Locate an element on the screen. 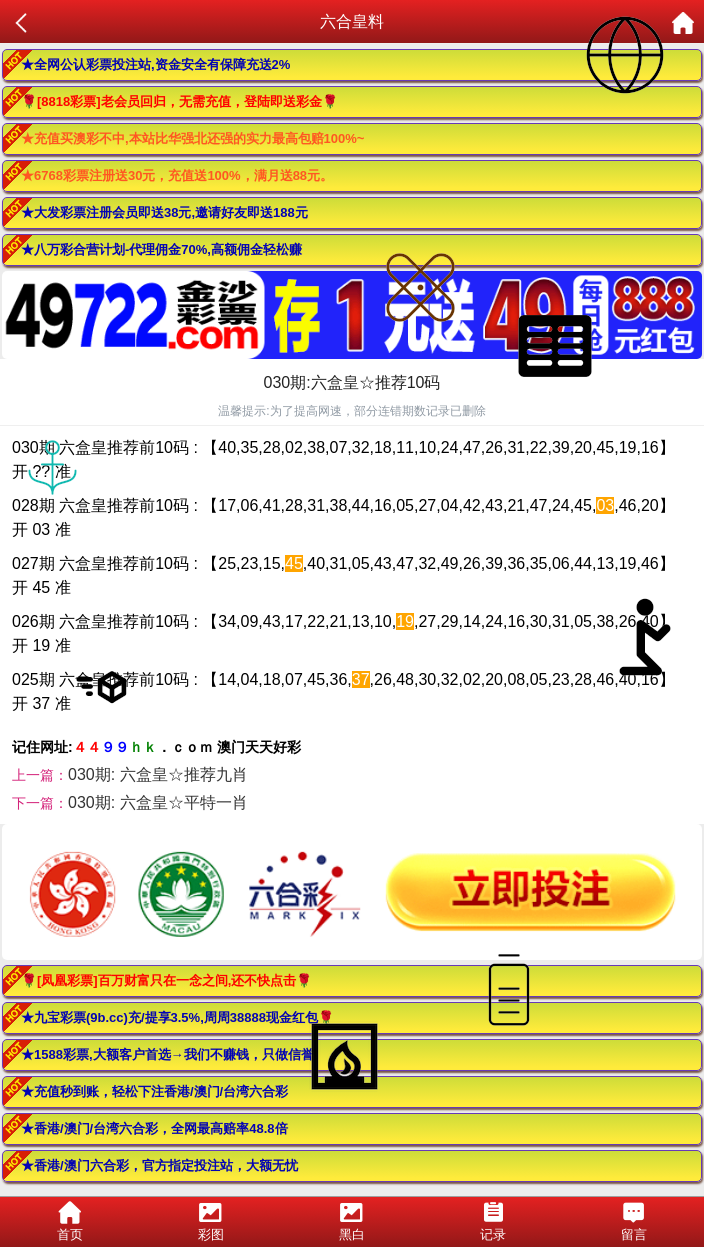  switch to multi-column text layout is located at coordinates (555, 346).